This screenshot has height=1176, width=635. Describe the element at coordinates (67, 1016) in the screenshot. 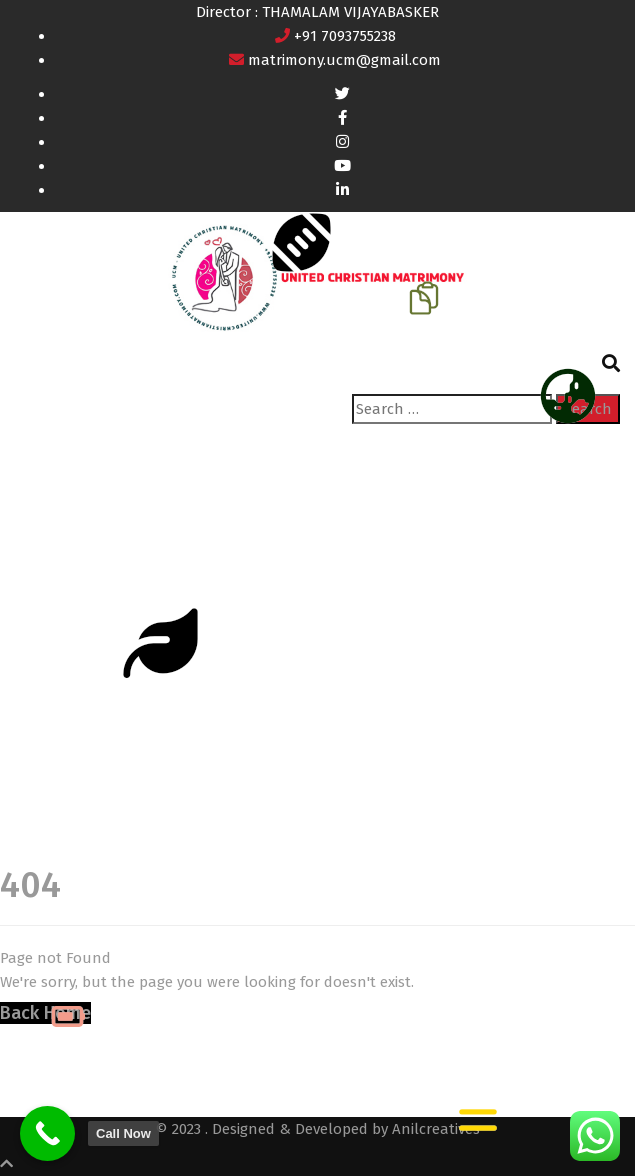

I see `indicates battery level at 75%` at that location.